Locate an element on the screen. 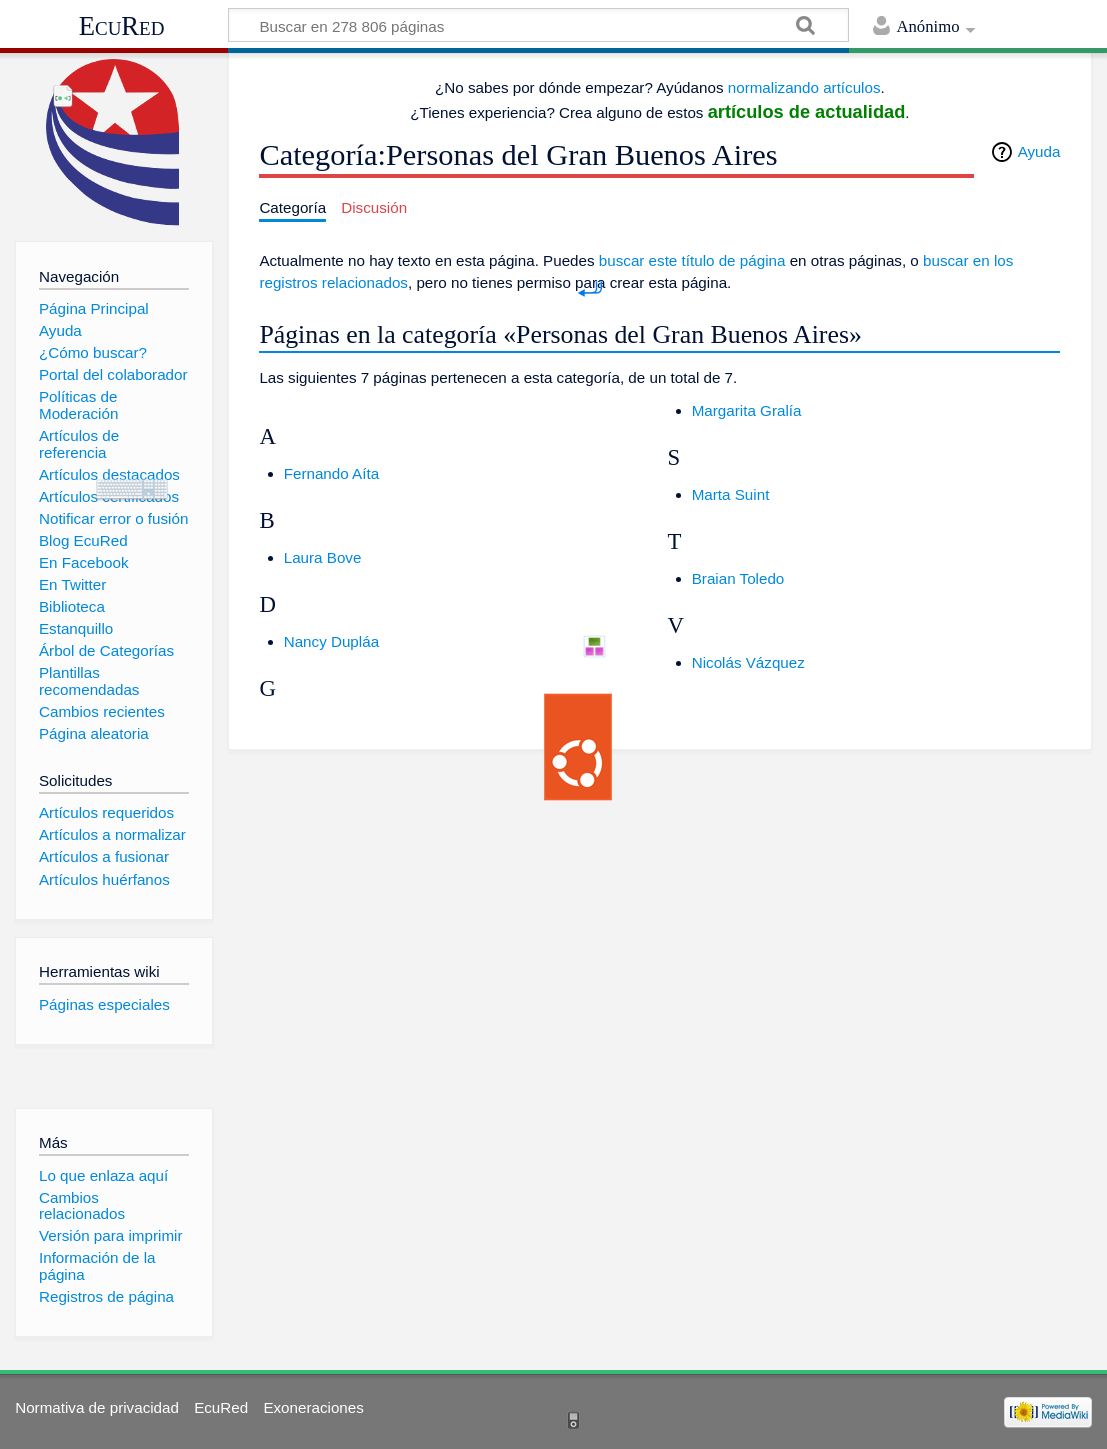 This screenshot has width=1107, height=1449. select all items in the current view is located at coordinates (594, 646).